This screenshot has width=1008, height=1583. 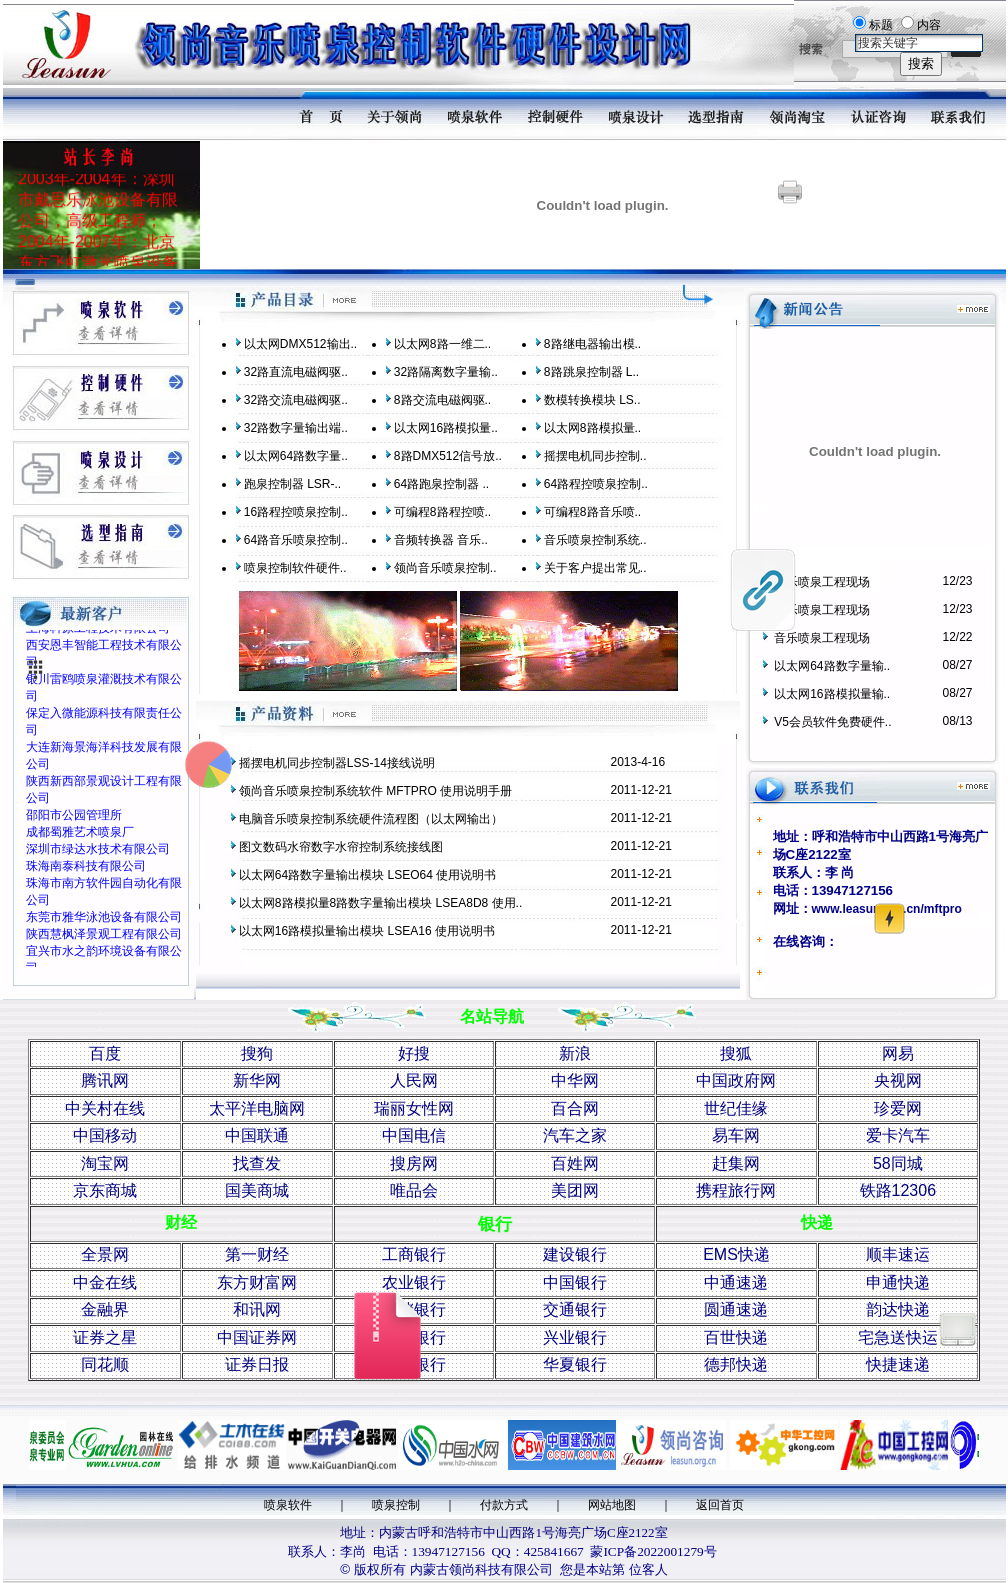 What do you see at coordinates (208, 764) in the screenshot?
I see `open disk usage analyzer` at bounding box center [208, 764].